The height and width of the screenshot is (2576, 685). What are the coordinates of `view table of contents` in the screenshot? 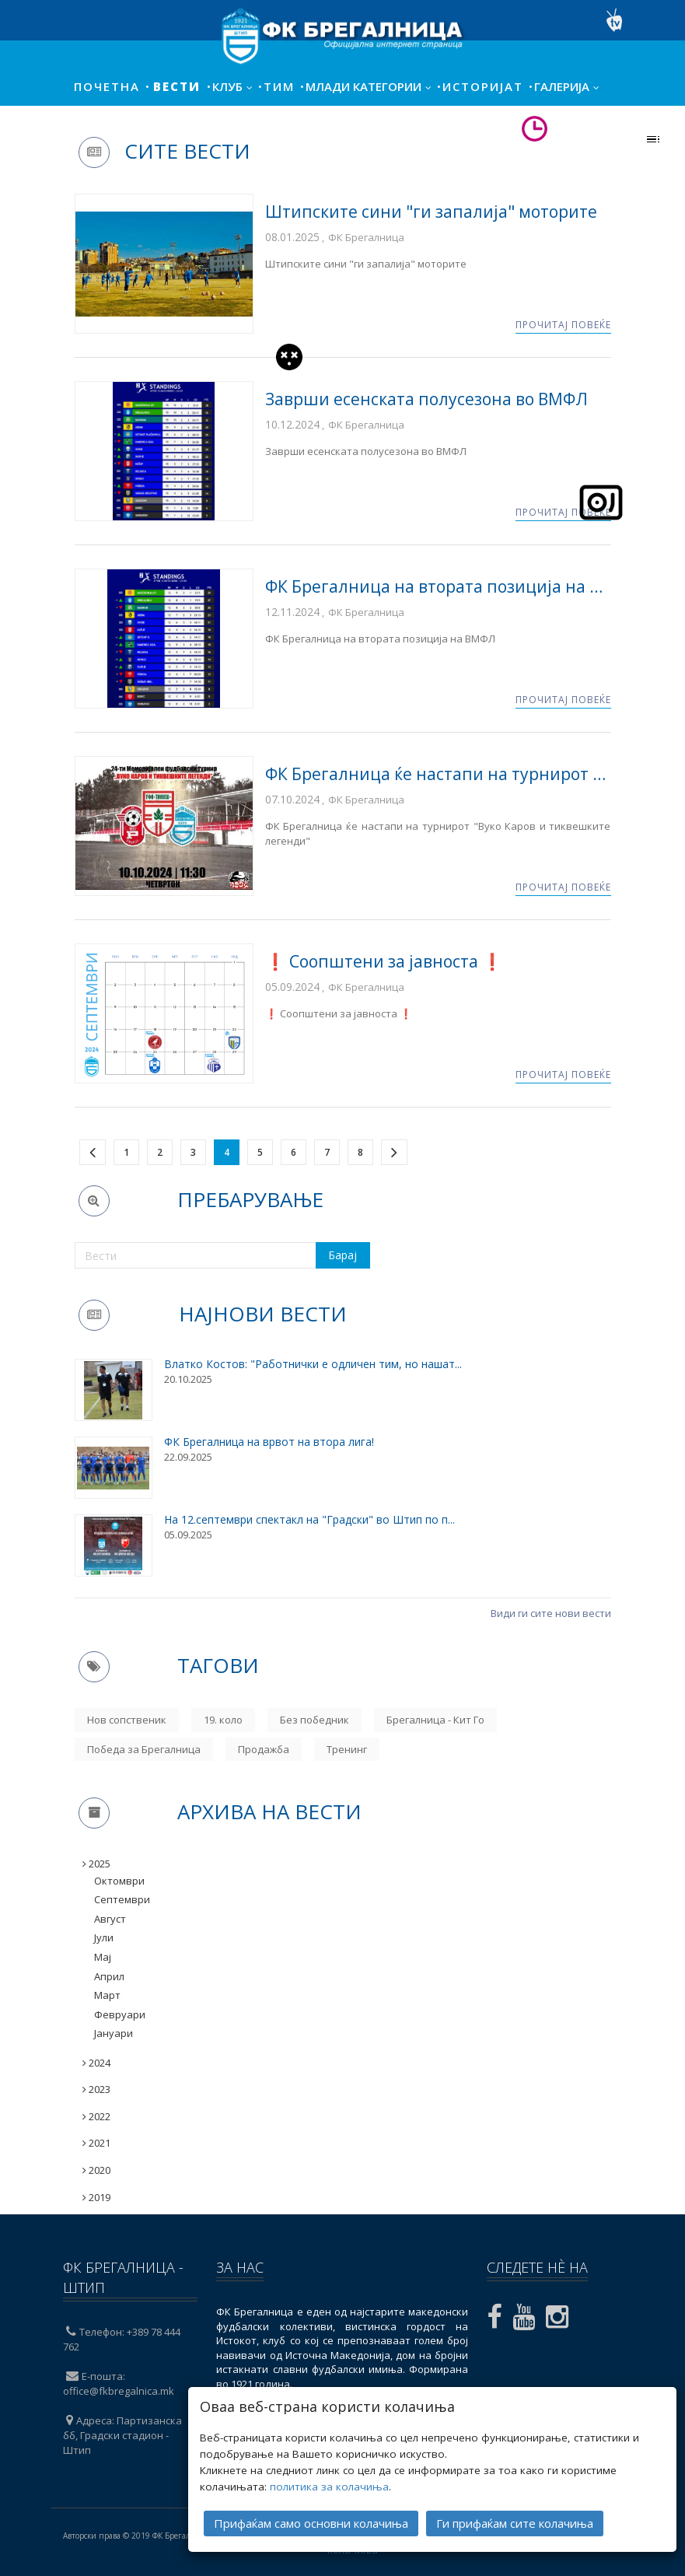 It's located at (653, 139).